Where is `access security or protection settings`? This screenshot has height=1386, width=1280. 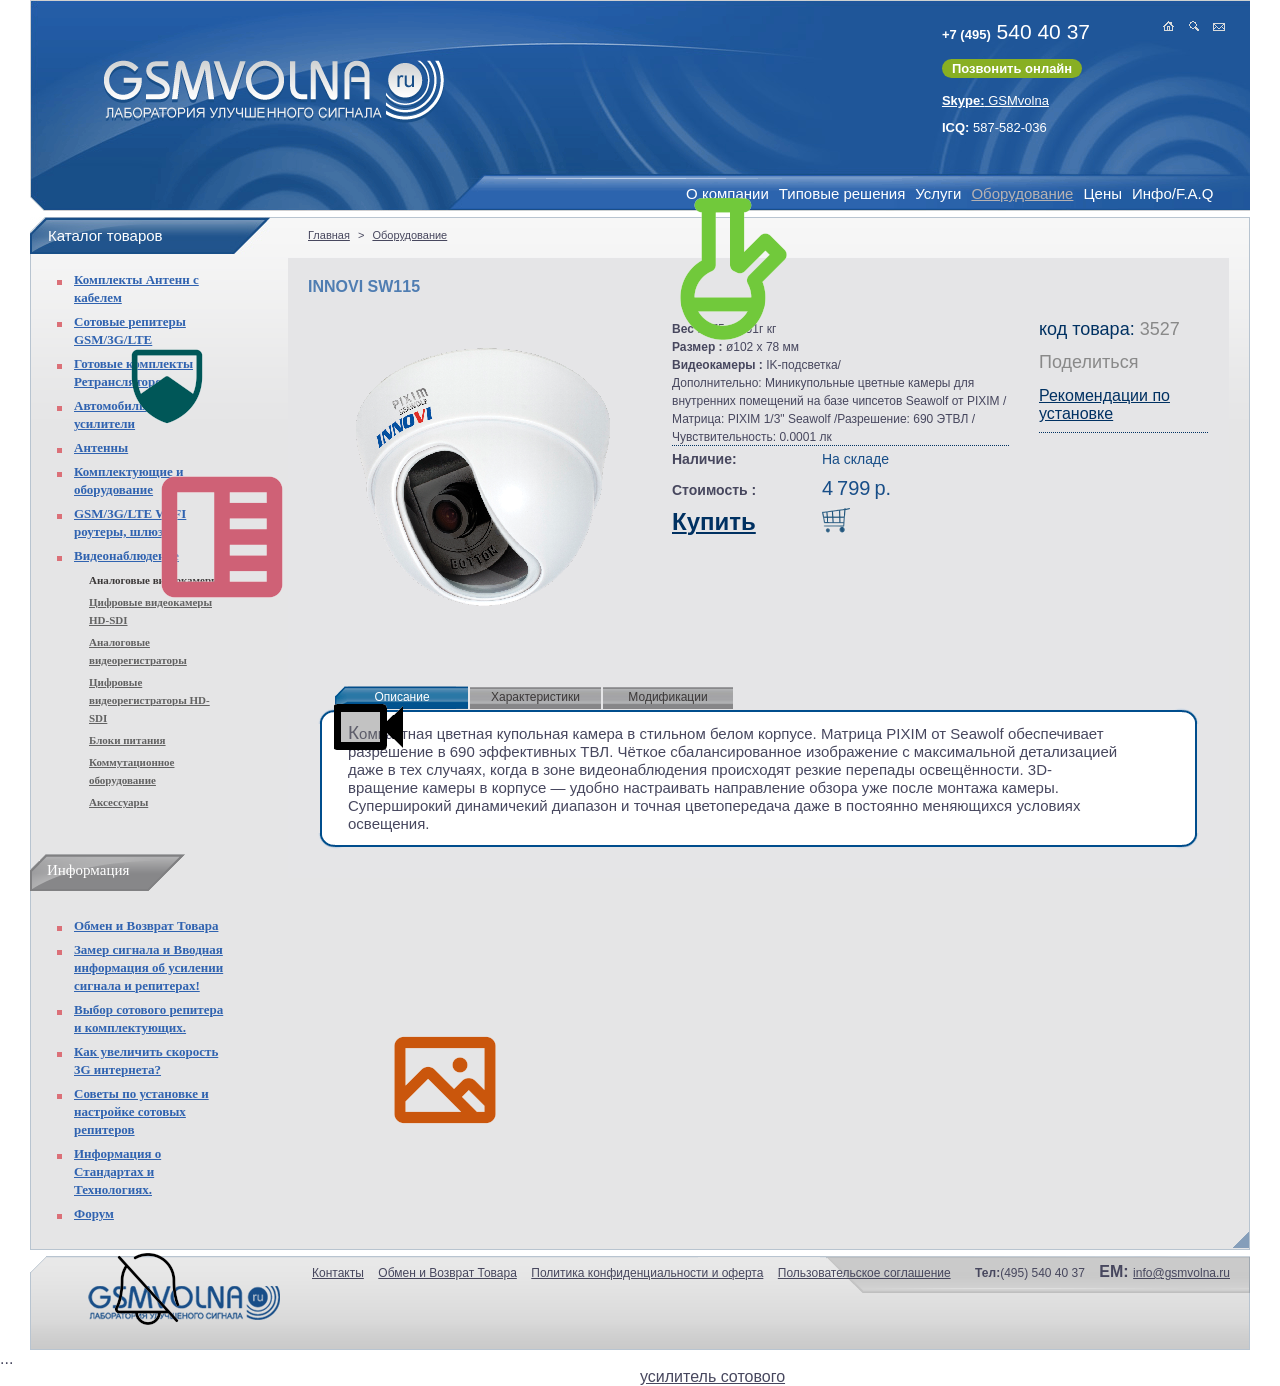
access security or protection settings is located at coordinates (167, 382).